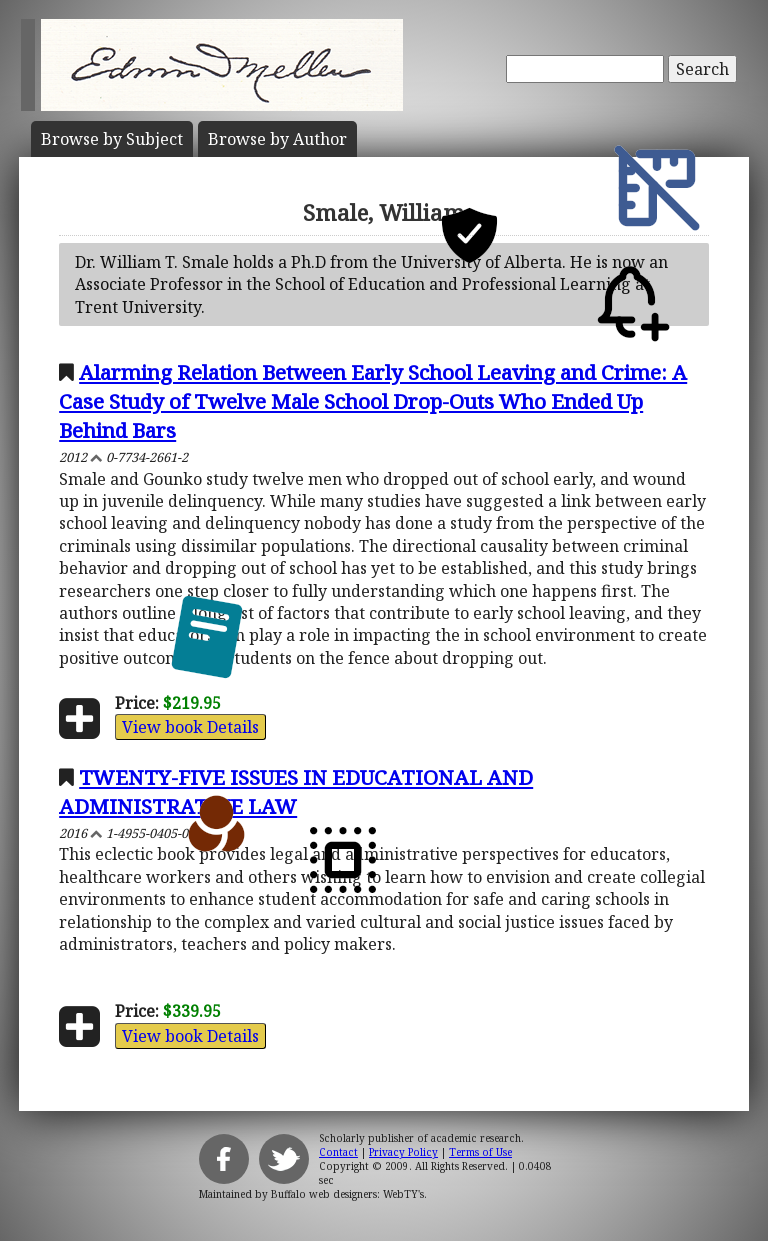 The height and width of the screenshot is (1241, 768). I want to click on disable measurement tools, so click(657, 188).